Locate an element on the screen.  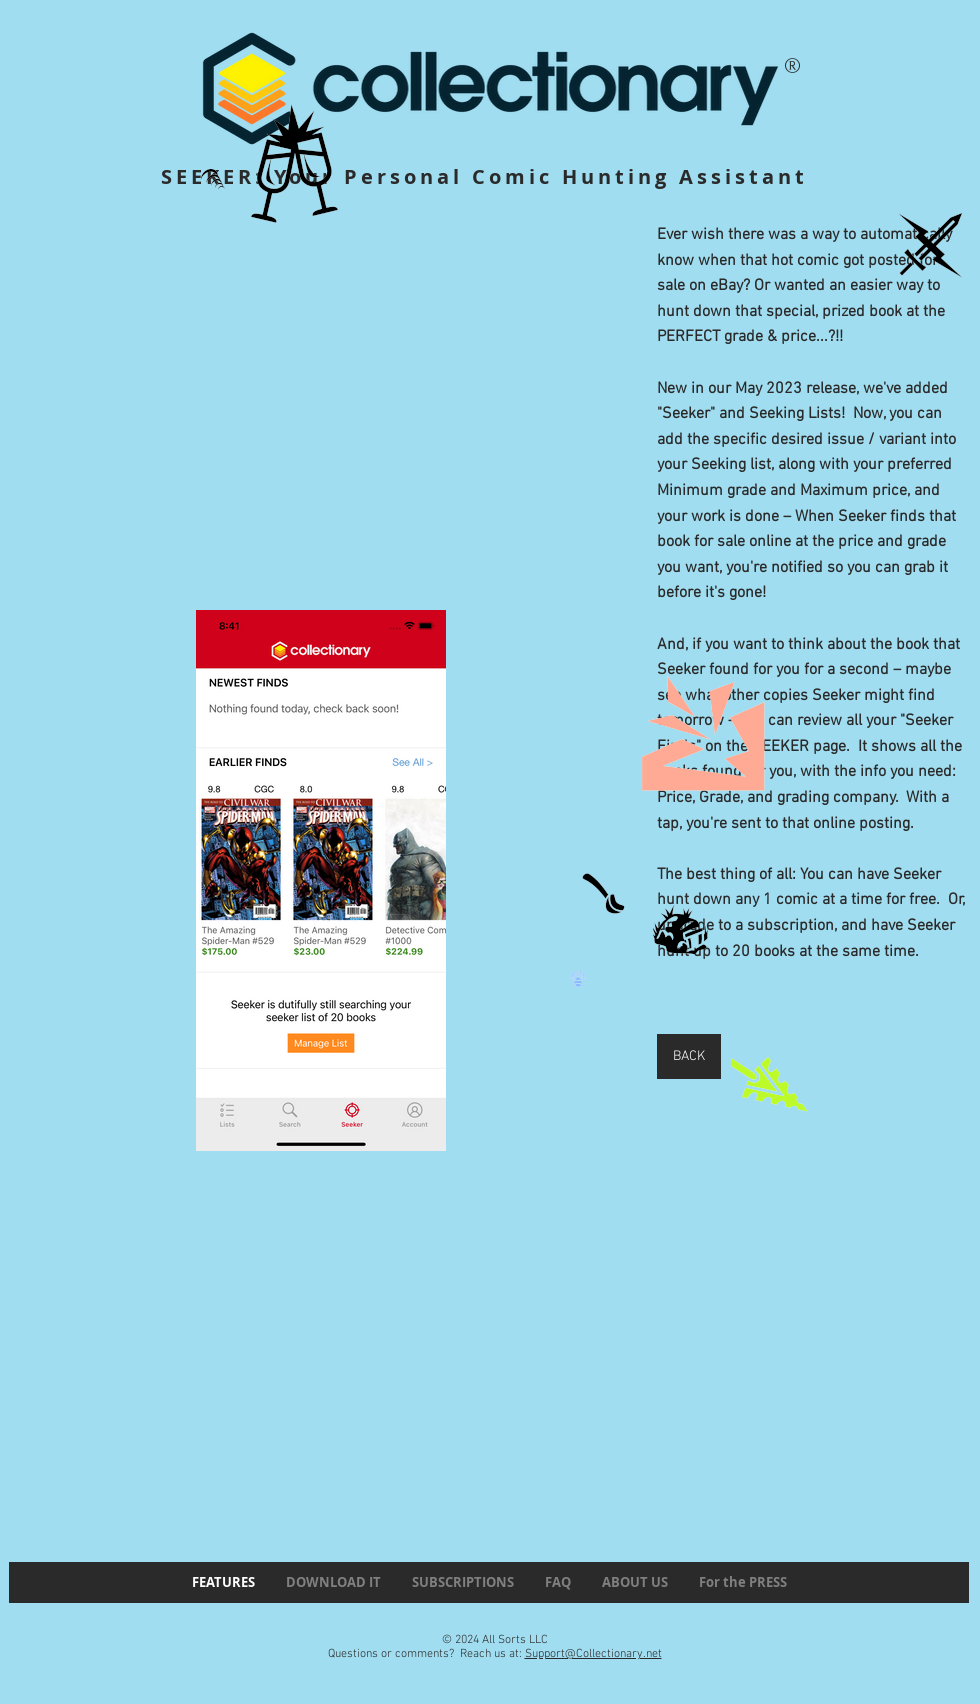
select zeus's lightning sword weapon is located at coordinates (930, 245).